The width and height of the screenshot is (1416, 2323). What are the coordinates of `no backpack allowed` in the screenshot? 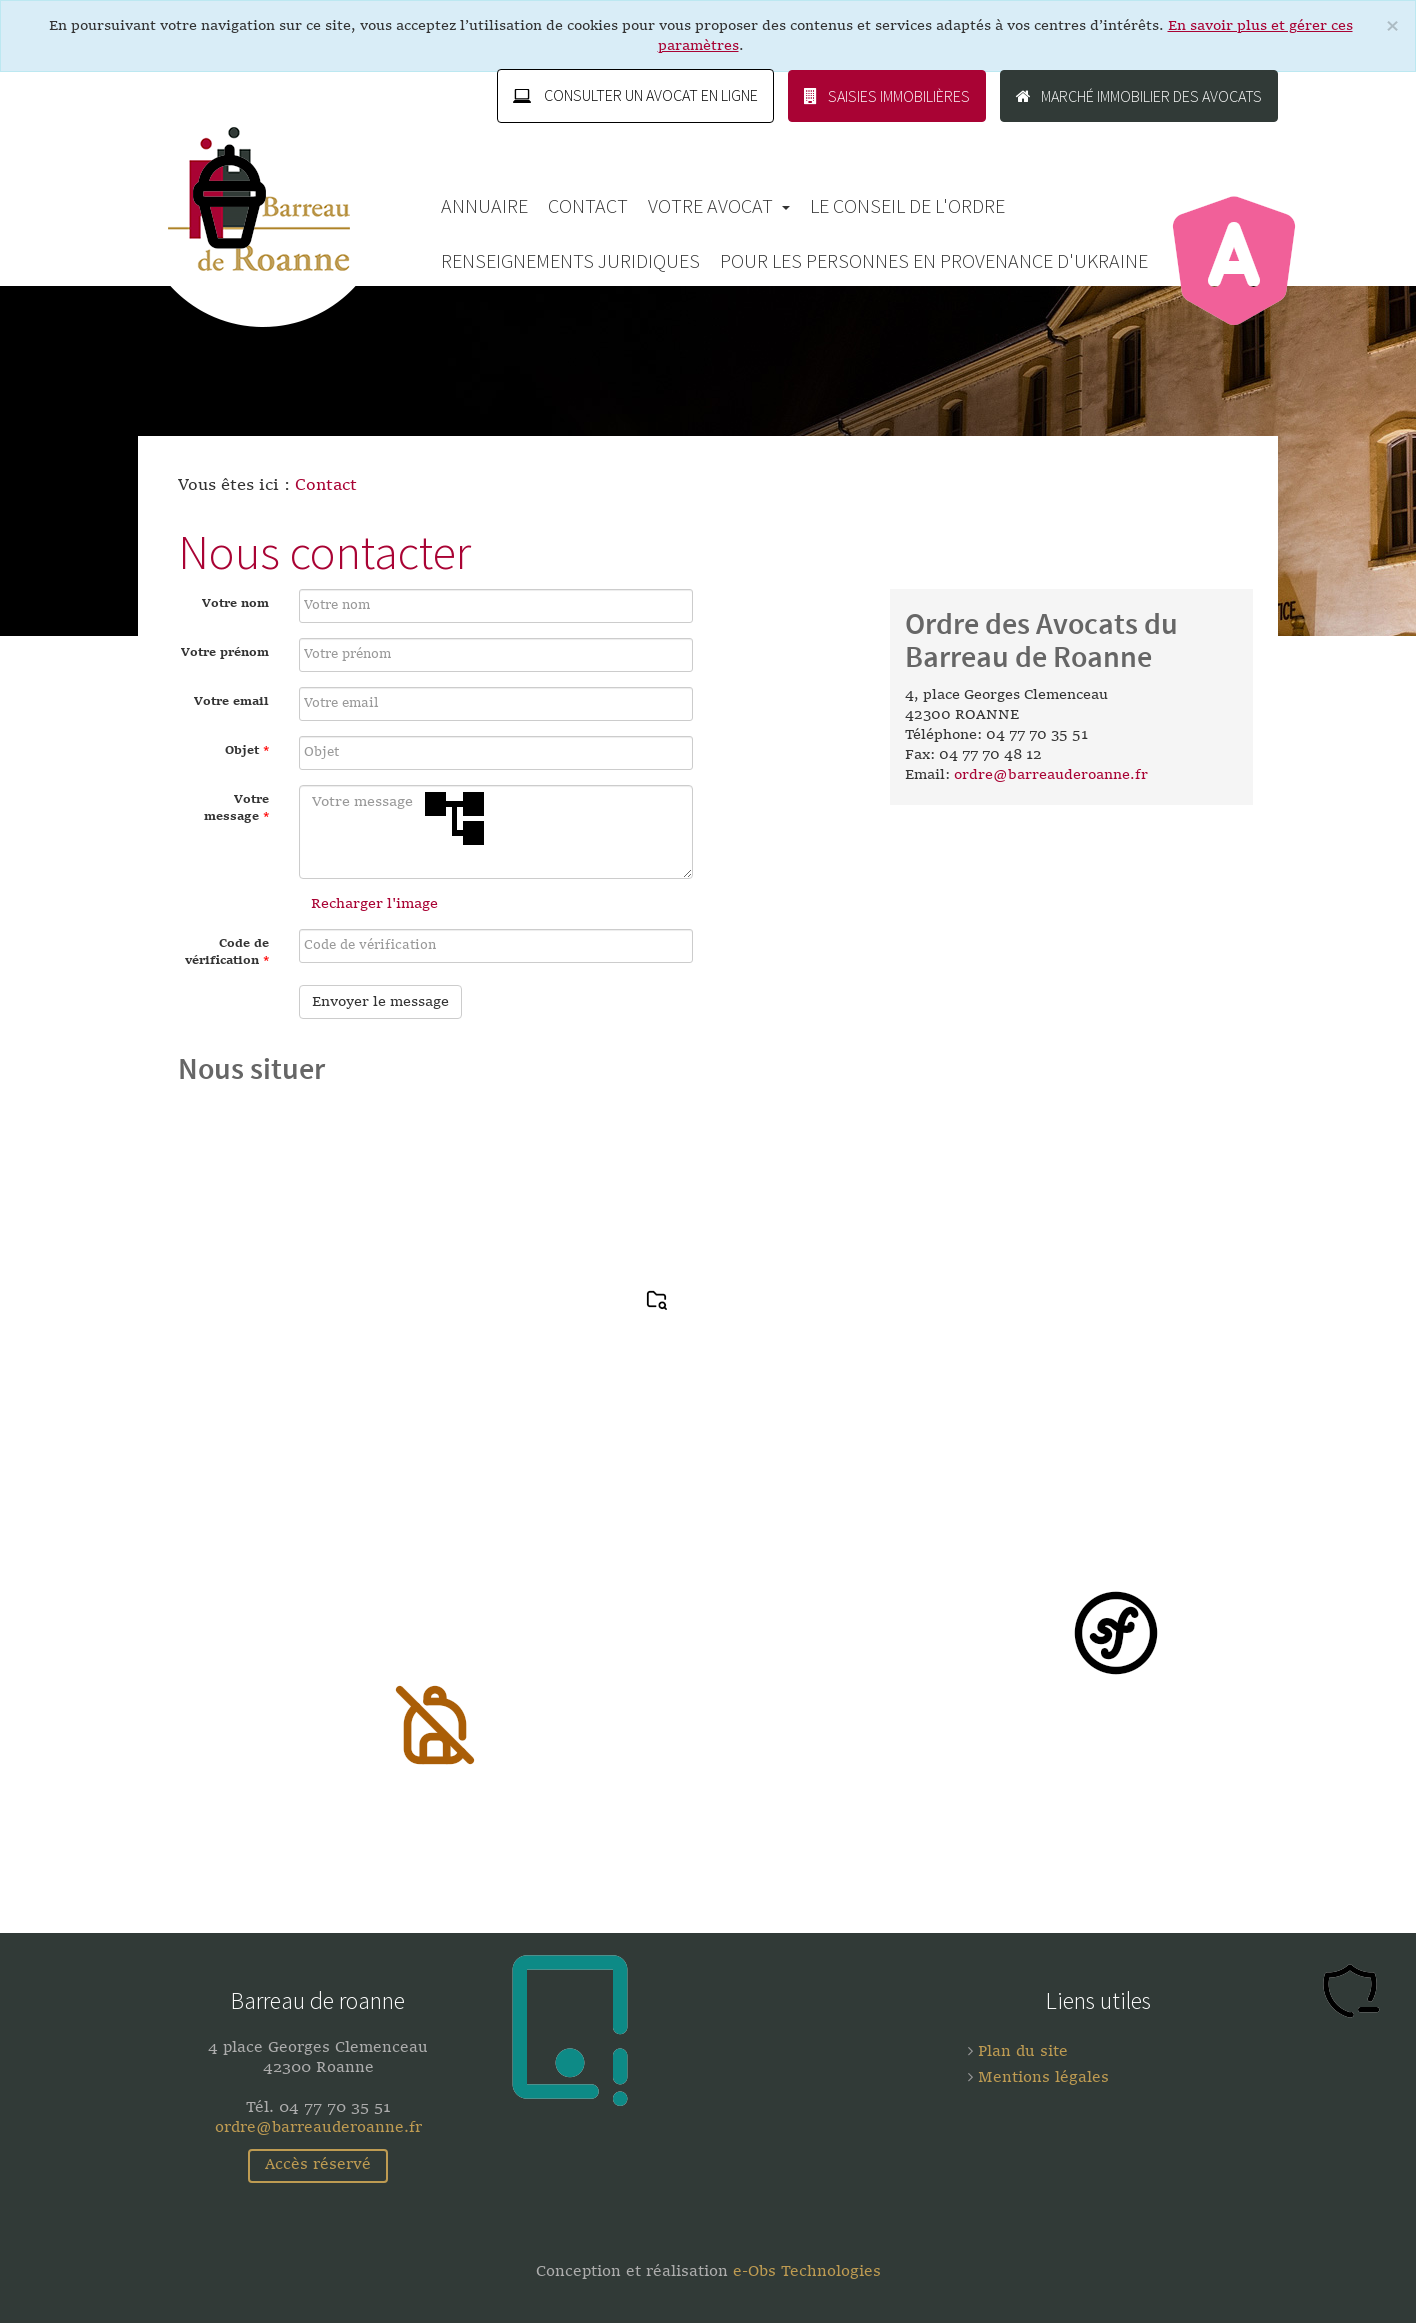 It's located at (435, 1725).